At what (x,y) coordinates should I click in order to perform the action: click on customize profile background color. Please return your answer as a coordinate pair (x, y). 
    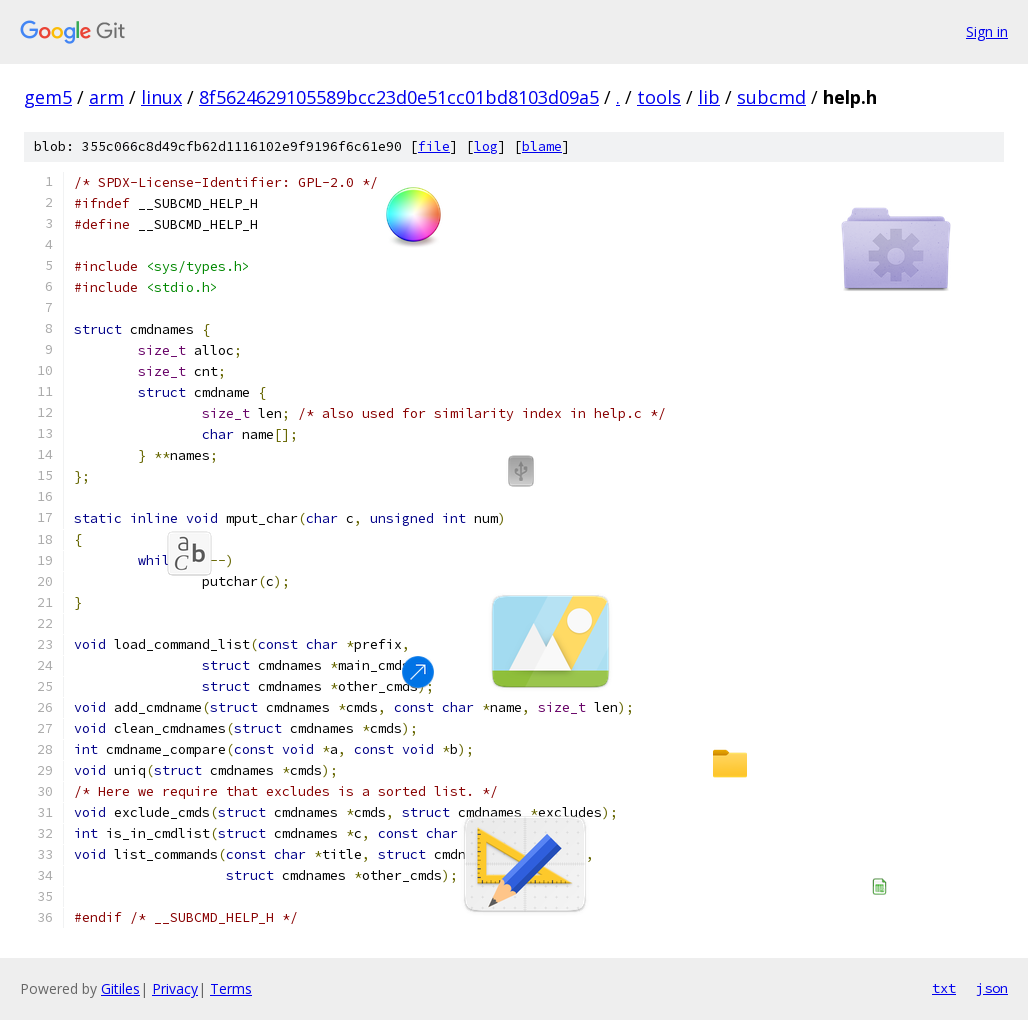
    Looking at the image, I should click on (413, 214).